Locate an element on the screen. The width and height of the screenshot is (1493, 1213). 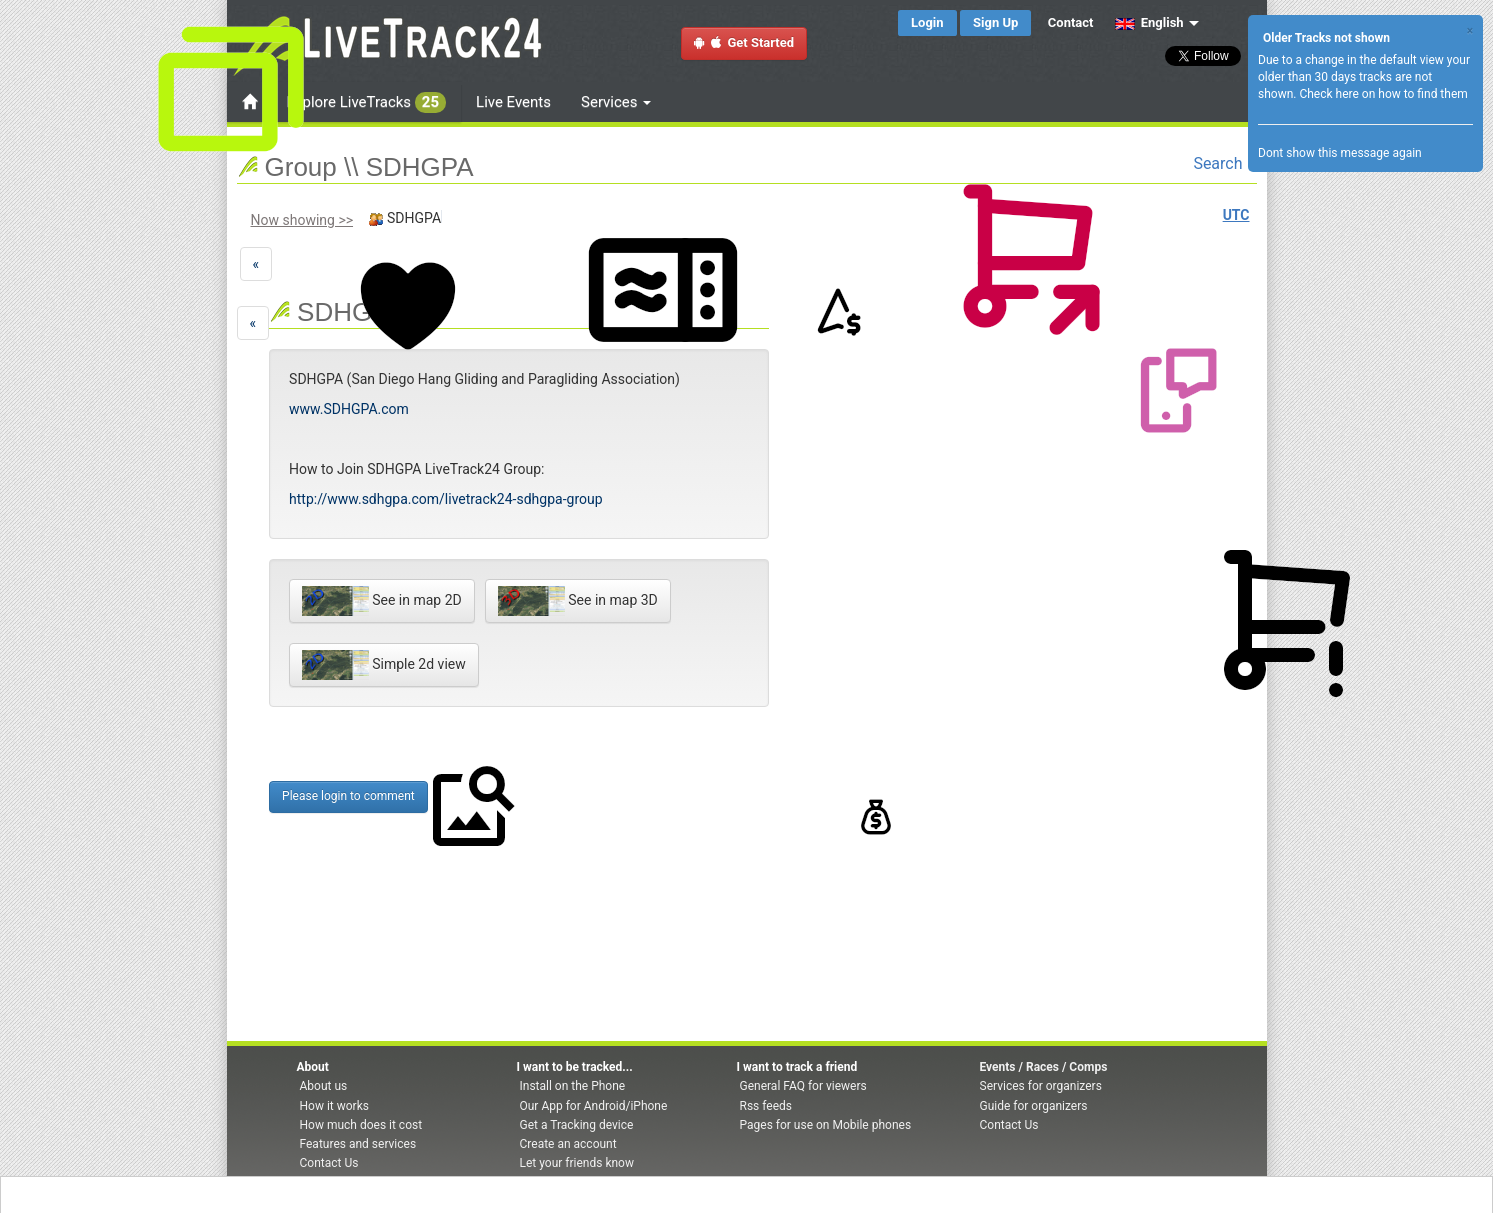
add to favorites is located at coordinates (408, 306).